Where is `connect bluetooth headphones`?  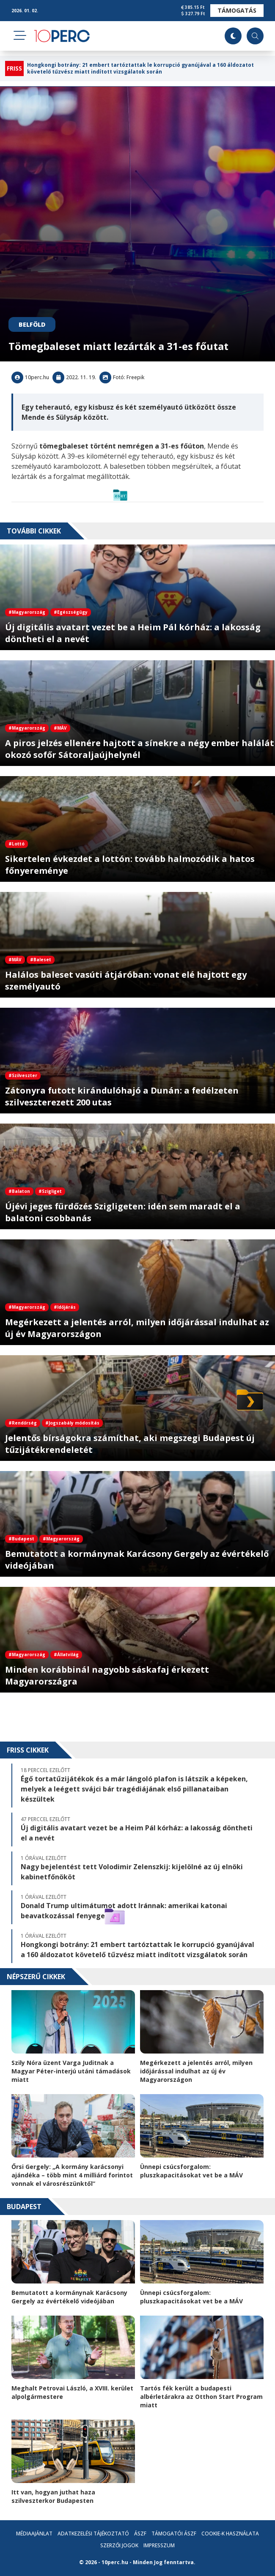
connect bluetooth headphones is located at coordinates (65, 2455).